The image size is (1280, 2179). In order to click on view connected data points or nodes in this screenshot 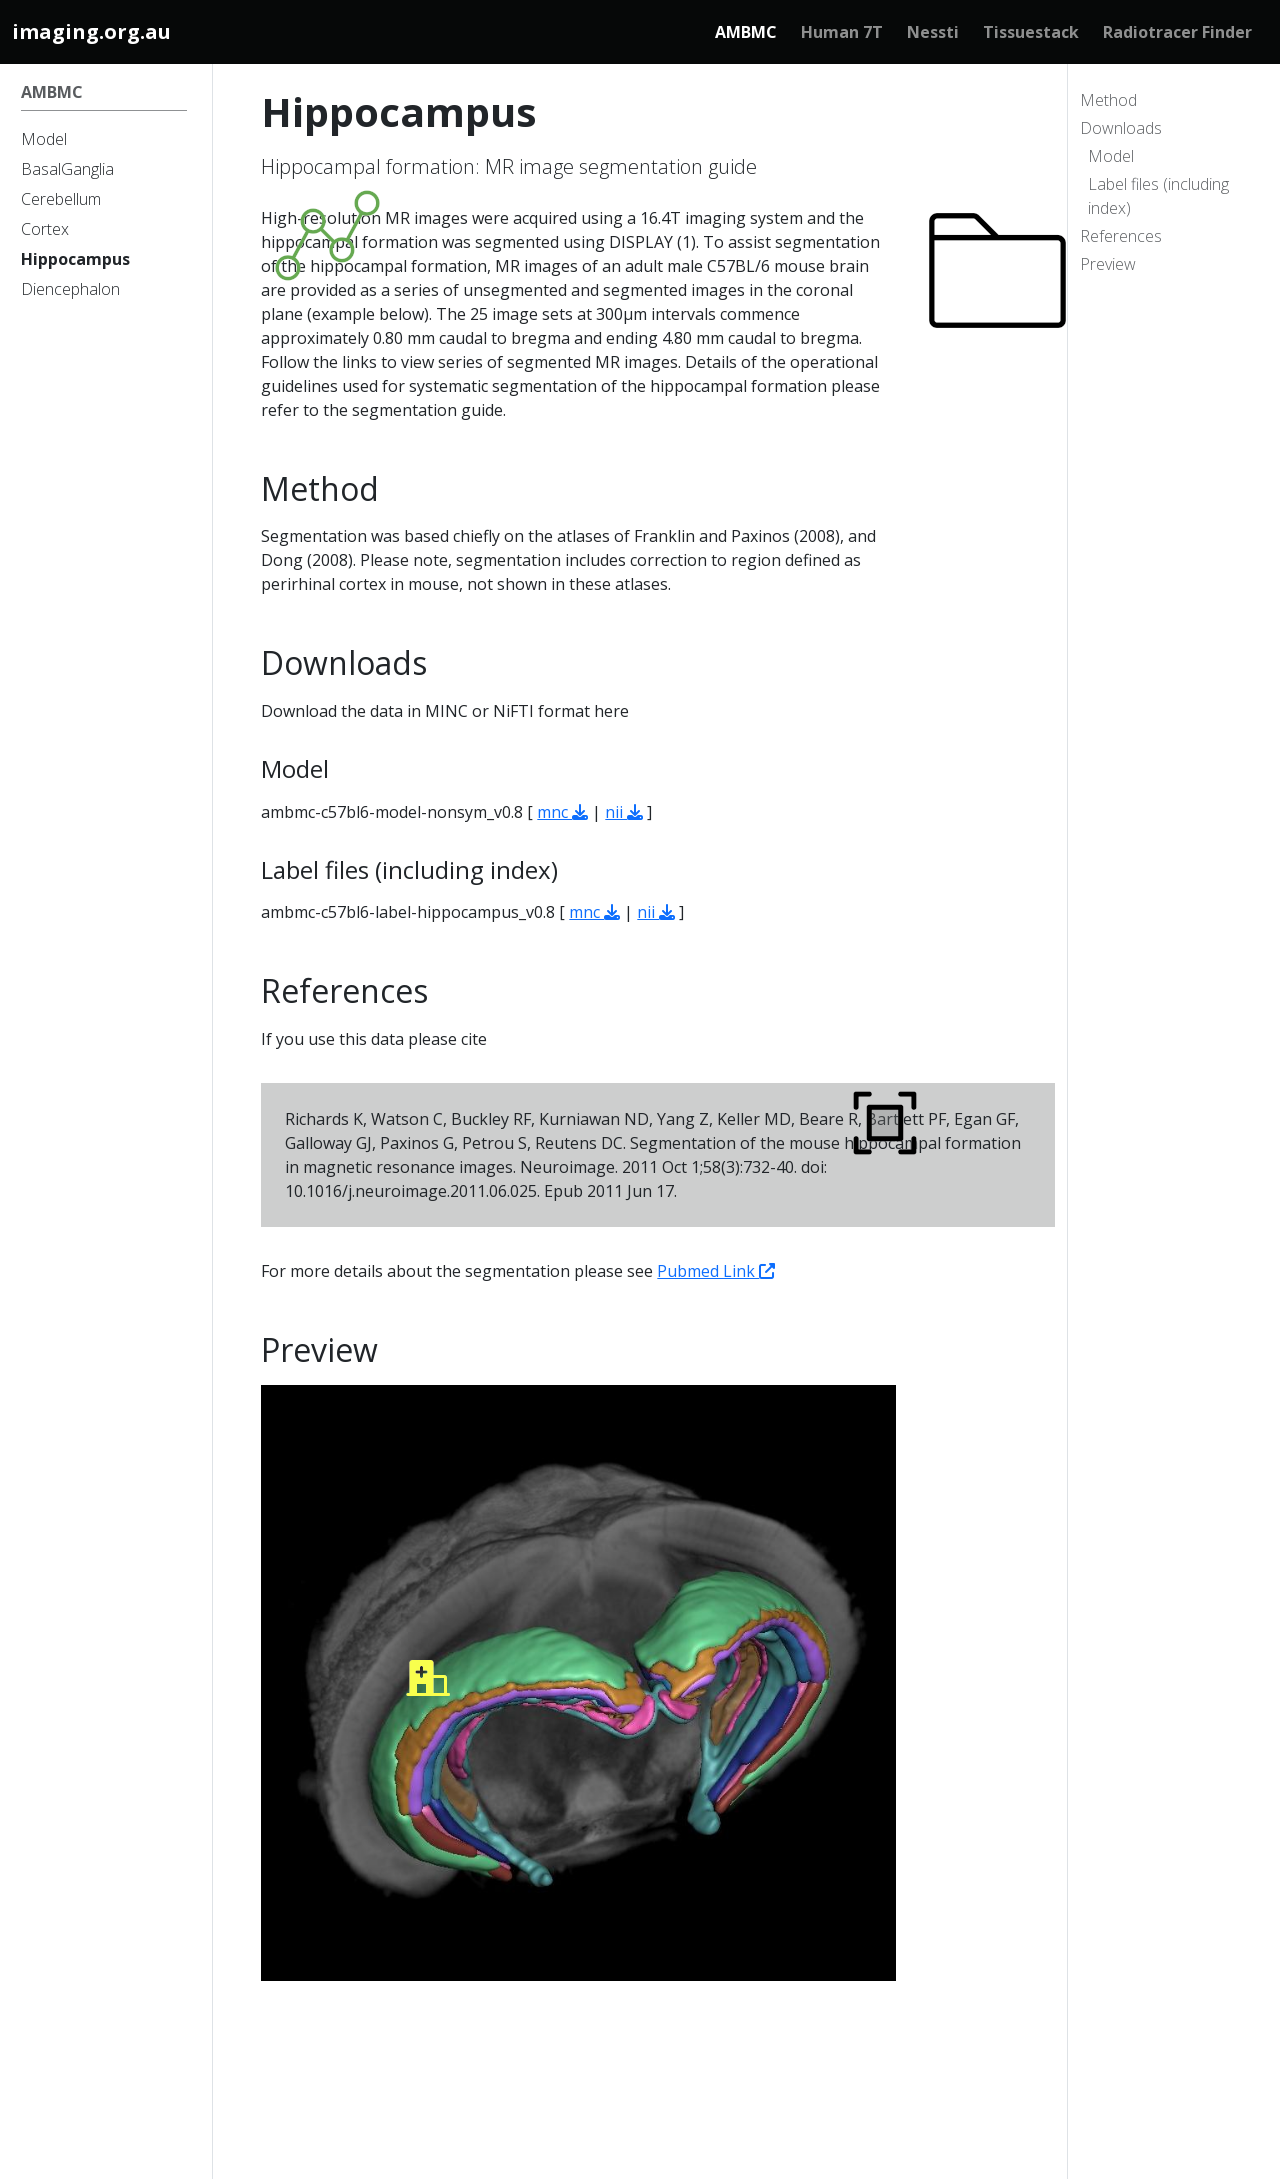, I will do `click(327, 235)`.